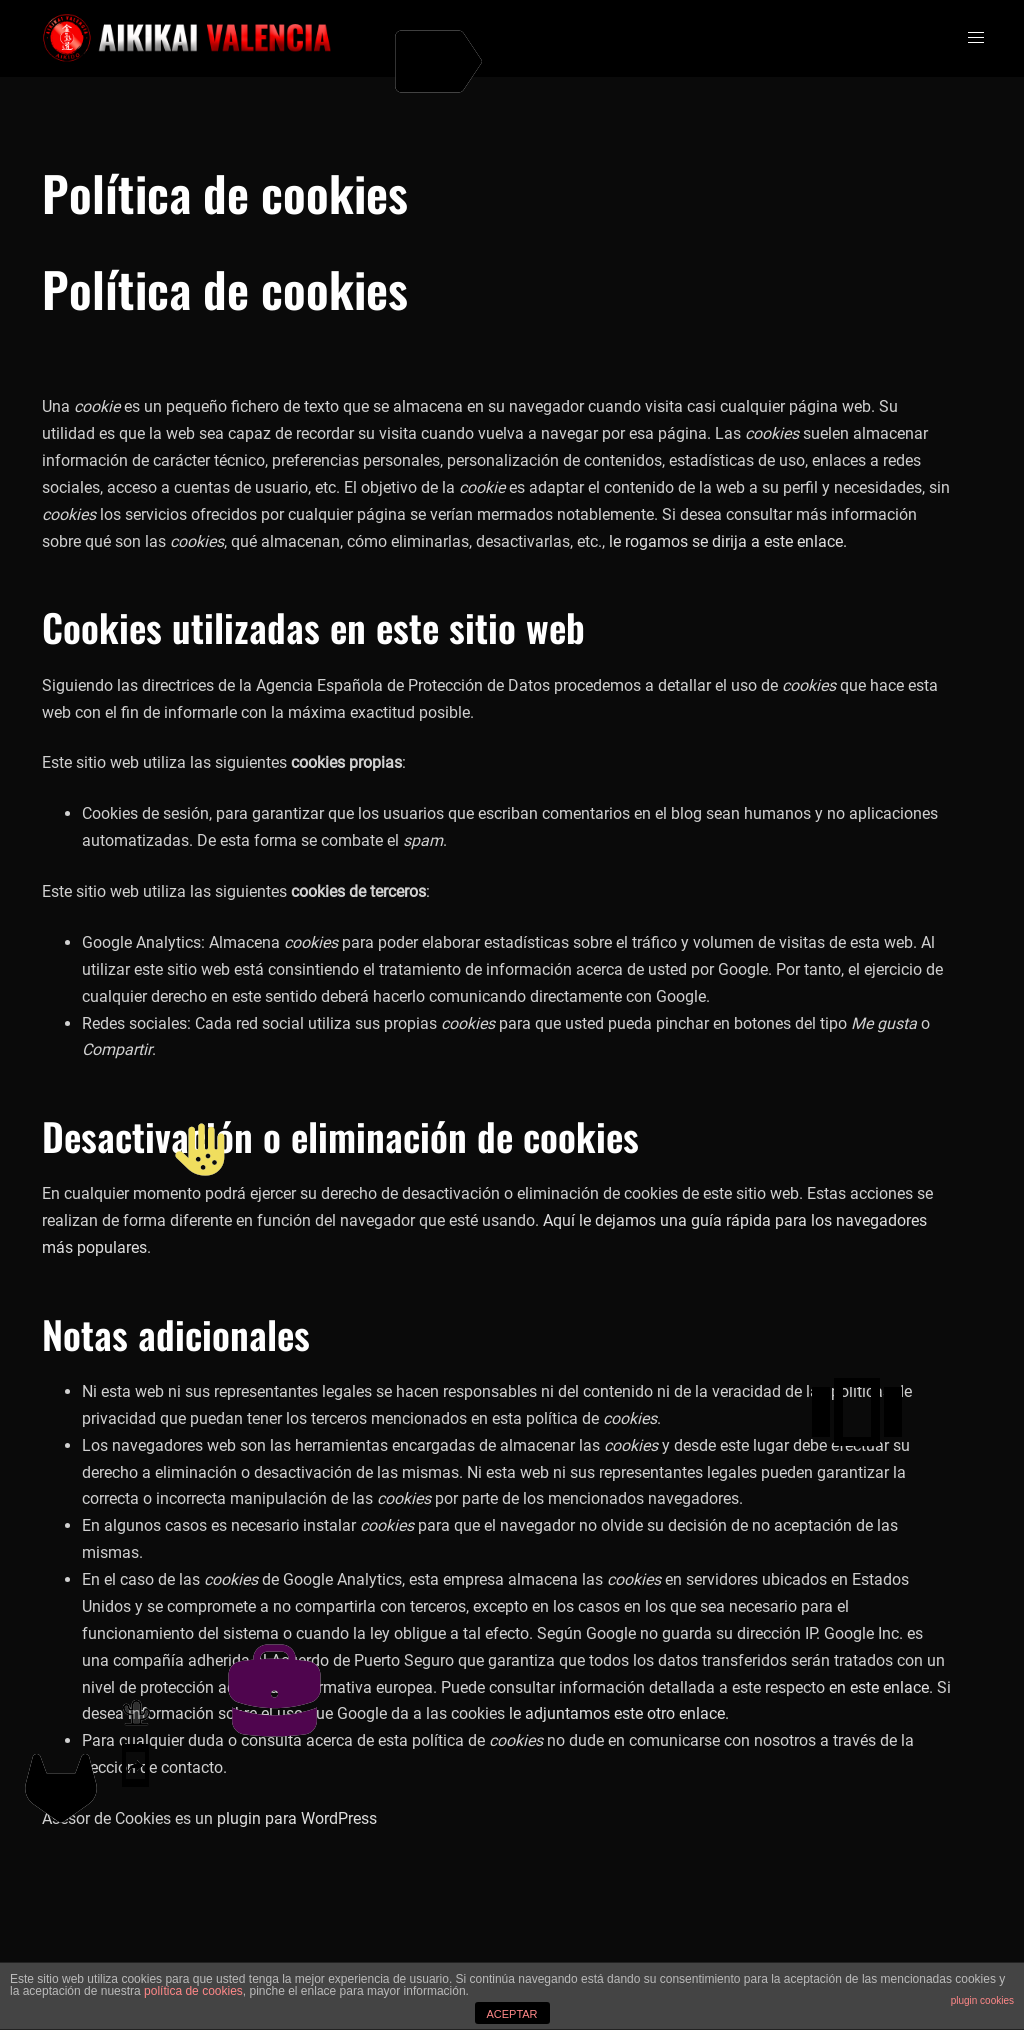 The image size is (1024, 2030). I want to click on indicates allergy information or warnings, so click(201, 1149).